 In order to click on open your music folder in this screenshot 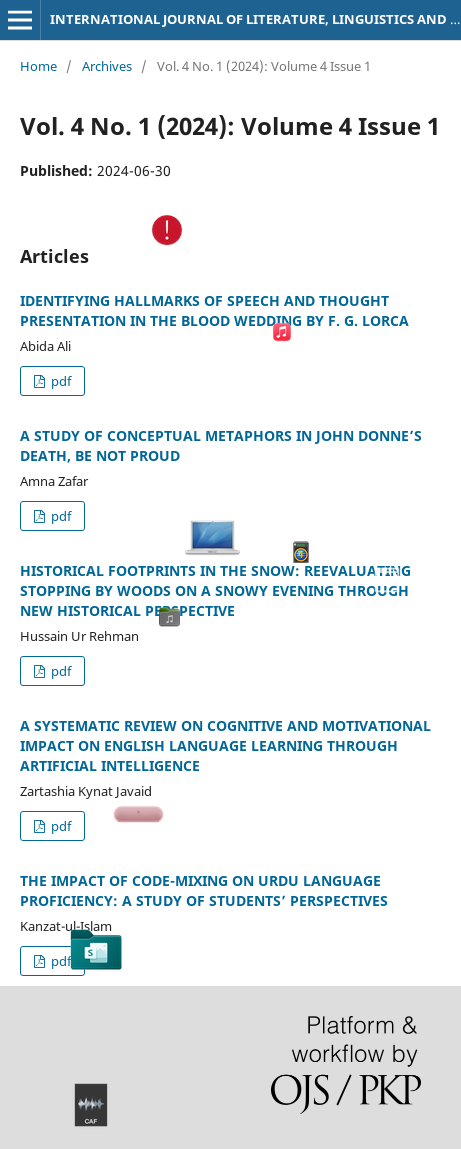, I will do `click(169, 616)`.